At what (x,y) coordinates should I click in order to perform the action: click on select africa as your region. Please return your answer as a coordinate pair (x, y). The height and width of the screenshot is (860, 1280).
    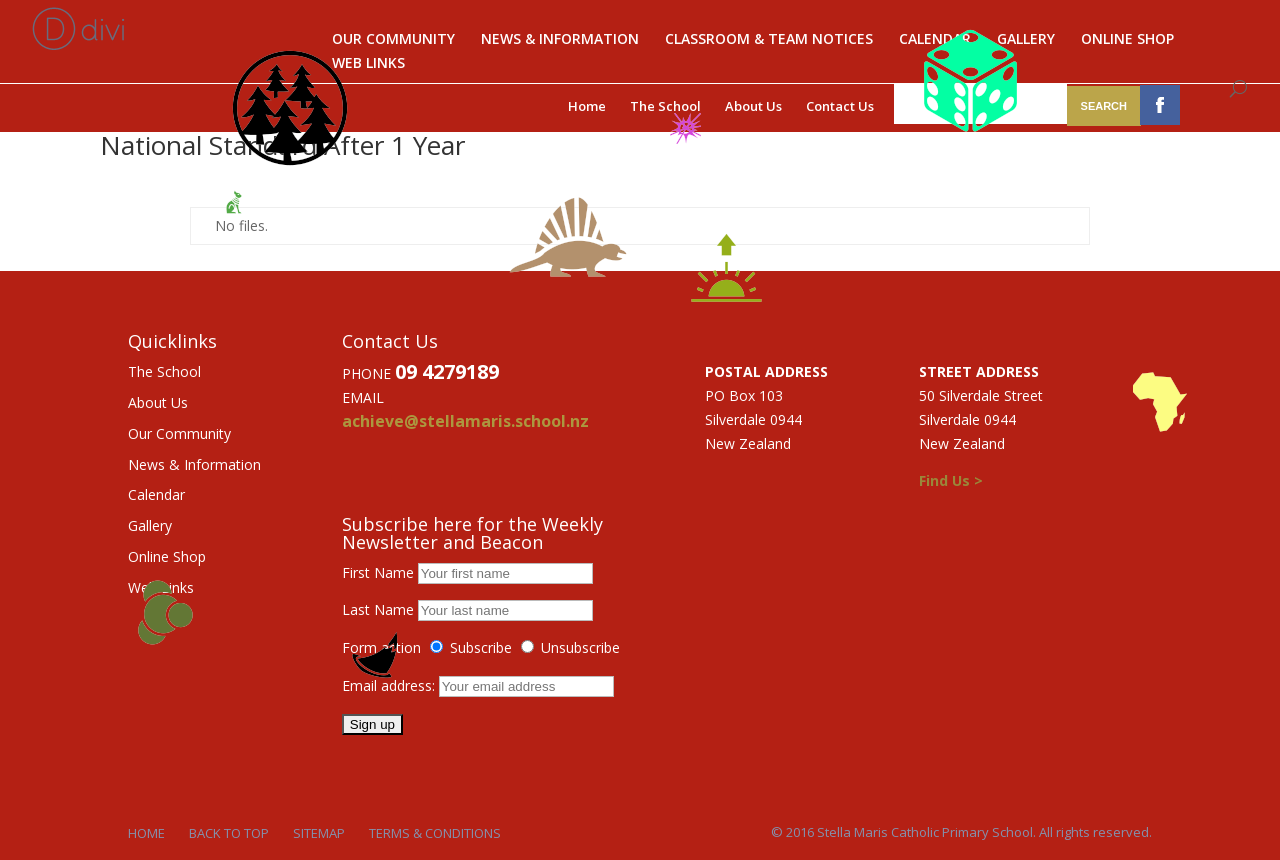
    Looking at the image, I should click on (1160, 402).